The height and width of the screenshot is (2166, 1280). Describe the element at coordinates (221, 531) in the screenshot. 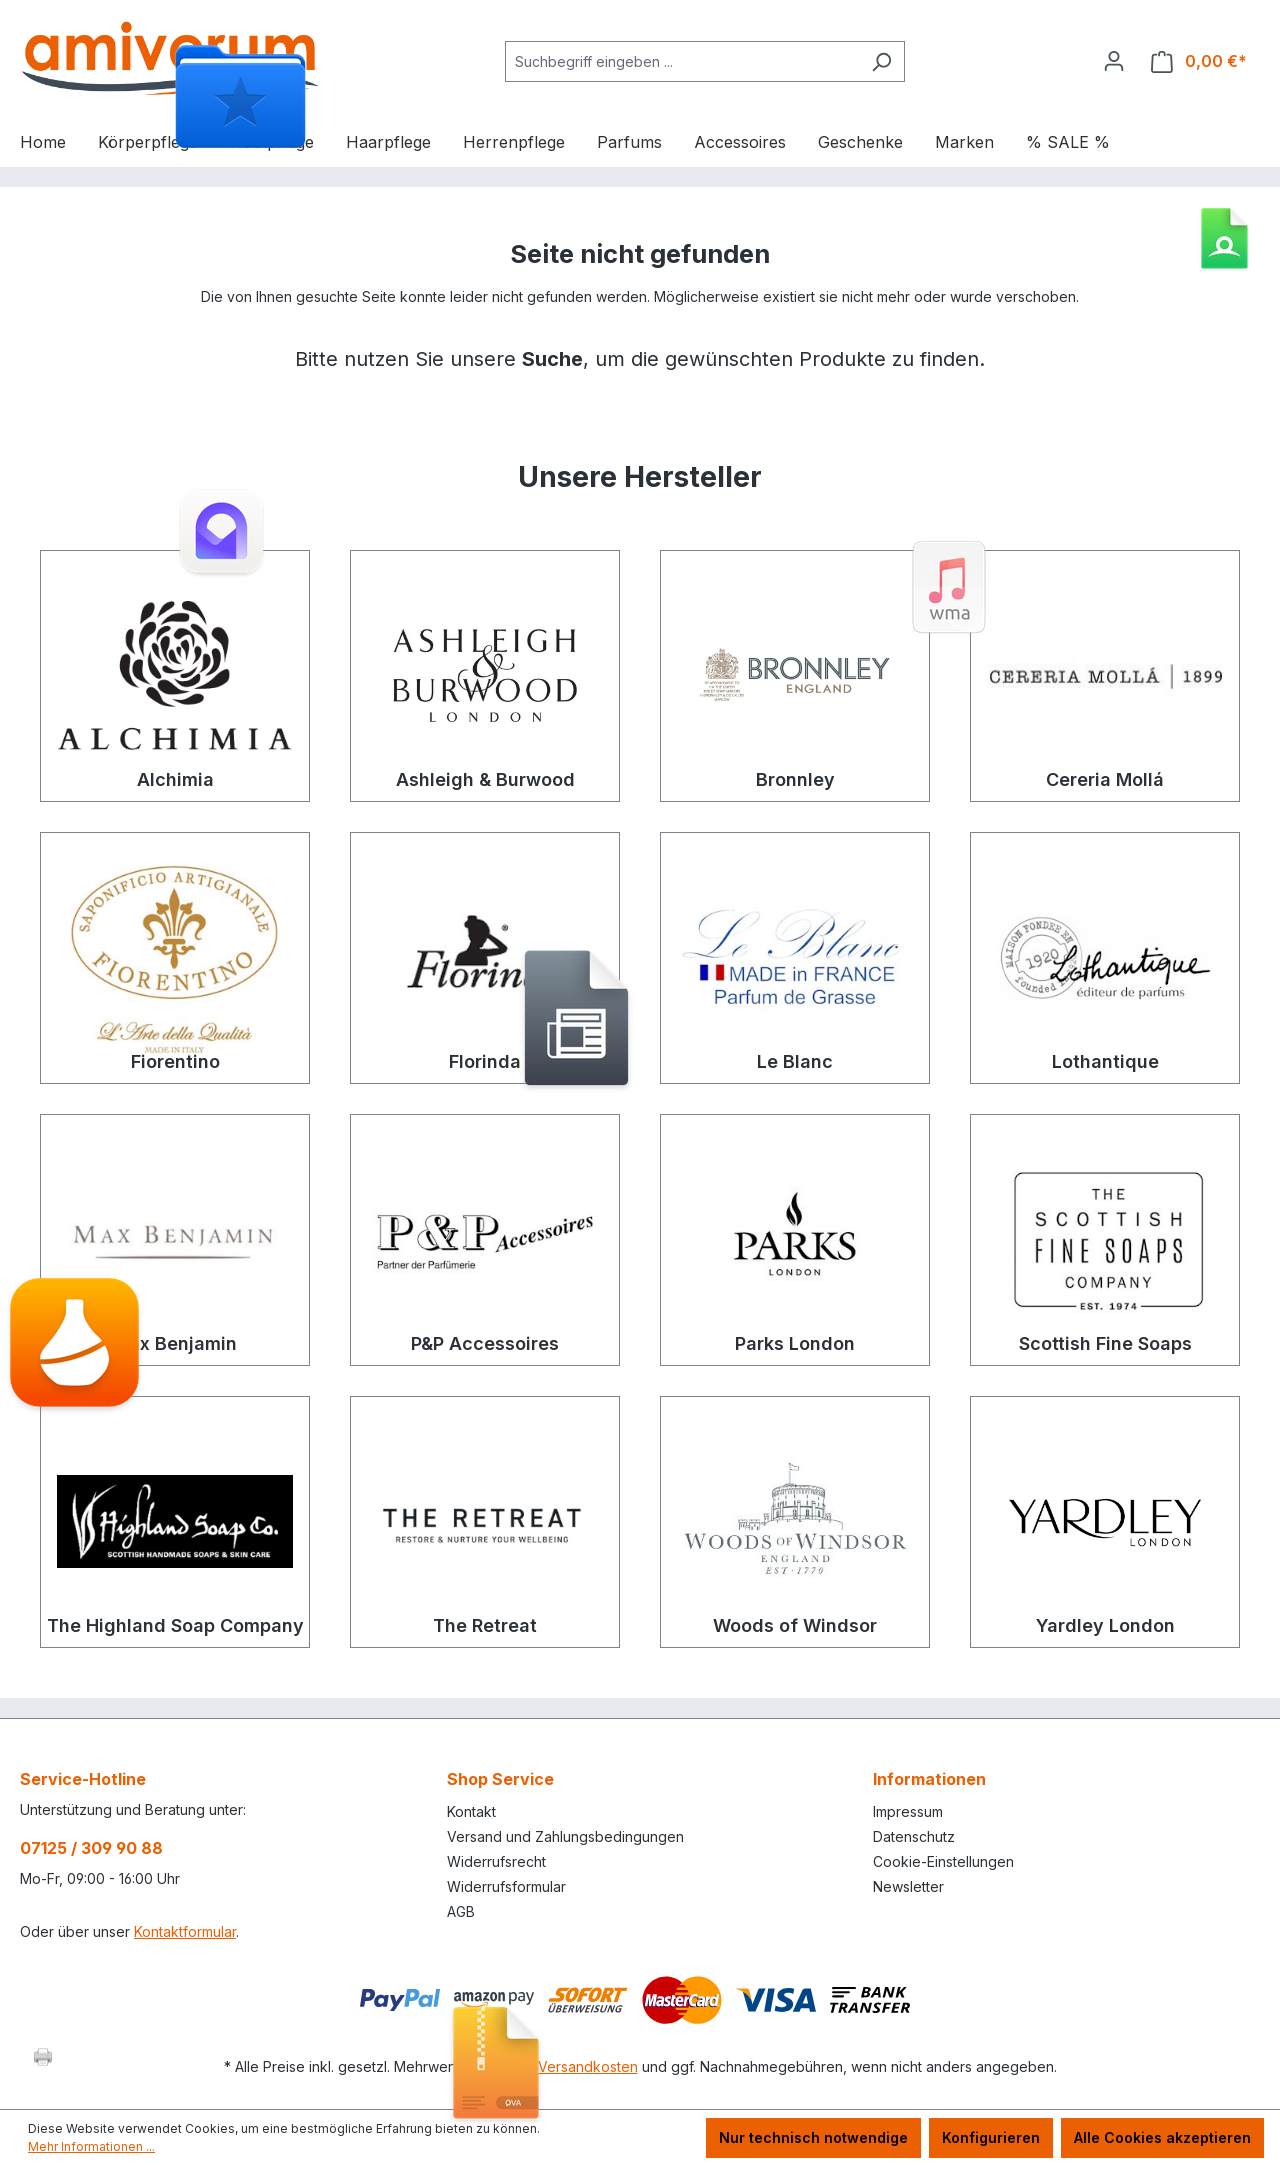

I see `open Proton Mail Bridge app` at that location.